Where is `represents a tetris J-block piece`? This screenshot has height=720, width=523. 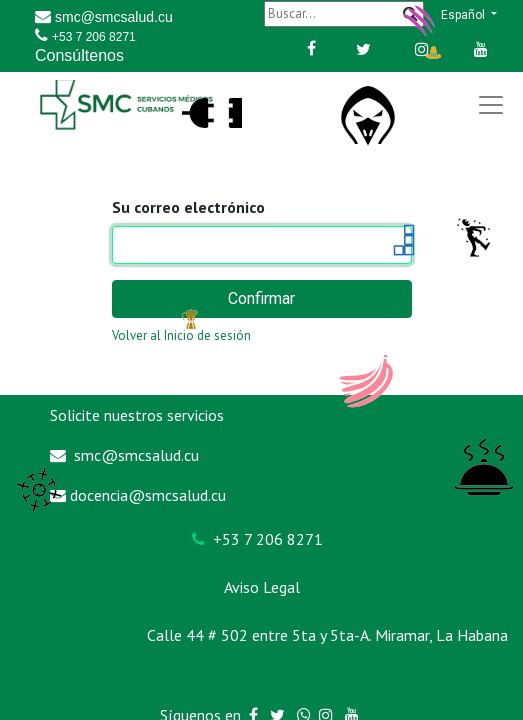
represents a tetris J-block piece is located at coordinates (404, 240).